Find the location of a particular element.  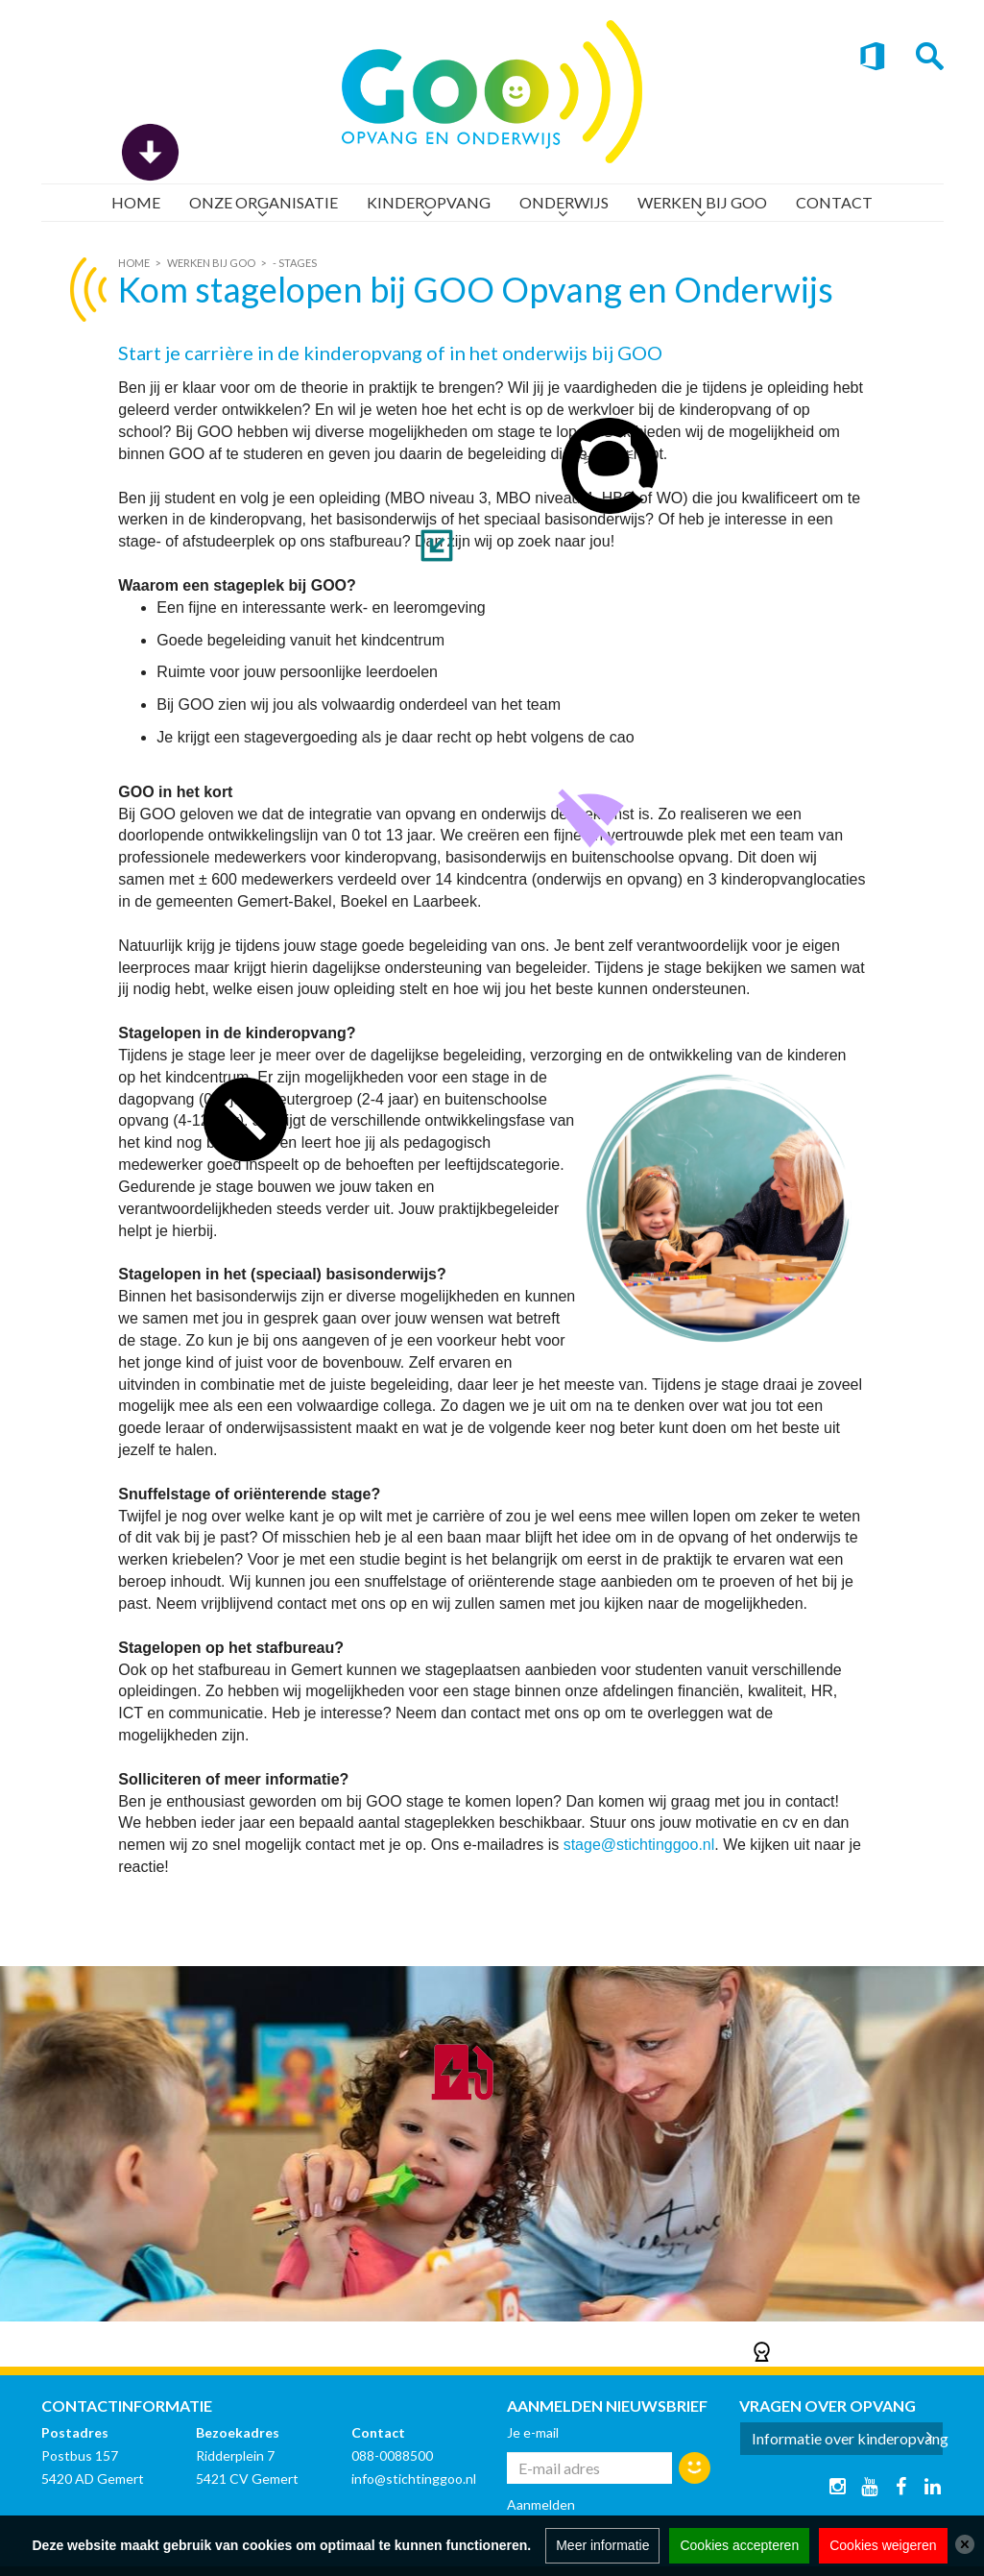

visit qiita developer community is located at coordinates (610, 466).